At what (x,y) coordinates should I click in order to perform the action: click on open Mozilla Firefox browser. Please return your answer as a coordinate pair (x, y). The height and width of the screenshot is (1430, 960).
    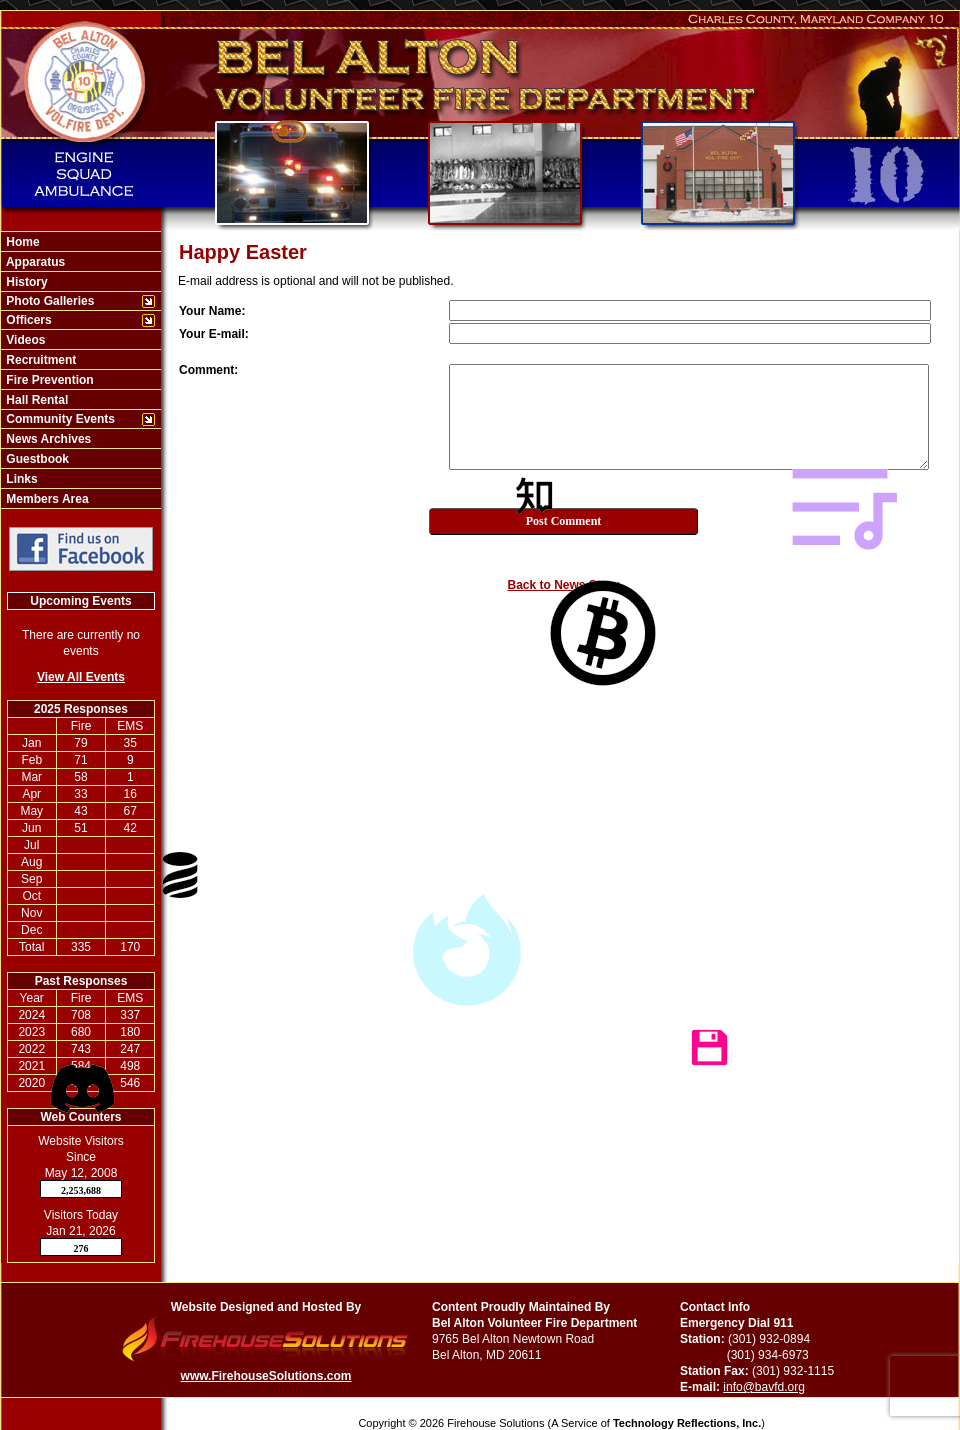
    Looking at the image, I should click on (467, 950).